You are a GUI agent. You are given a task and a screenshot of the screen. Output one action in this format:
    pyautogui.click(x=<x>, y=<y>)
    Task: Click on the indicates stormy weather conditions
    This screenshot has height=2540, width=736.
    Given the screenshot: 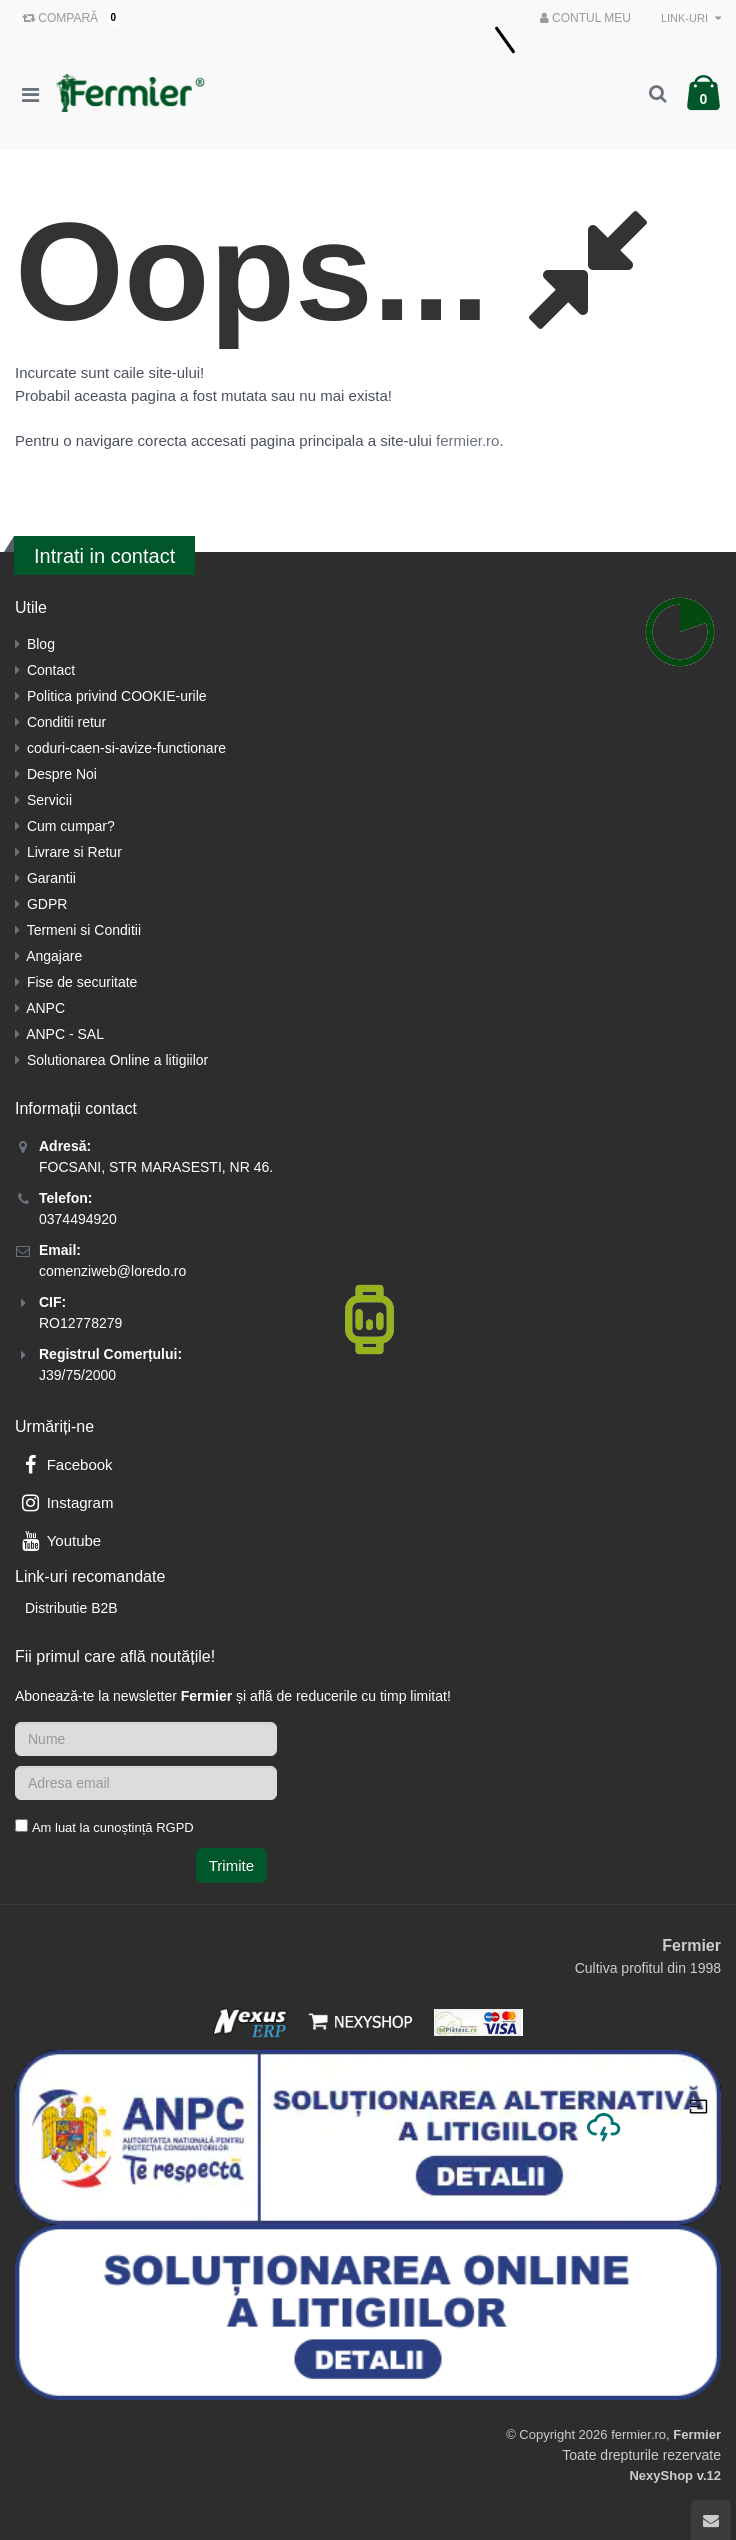 What is the action you would take?
    pyautogui.click(x=603, y=2125)
    